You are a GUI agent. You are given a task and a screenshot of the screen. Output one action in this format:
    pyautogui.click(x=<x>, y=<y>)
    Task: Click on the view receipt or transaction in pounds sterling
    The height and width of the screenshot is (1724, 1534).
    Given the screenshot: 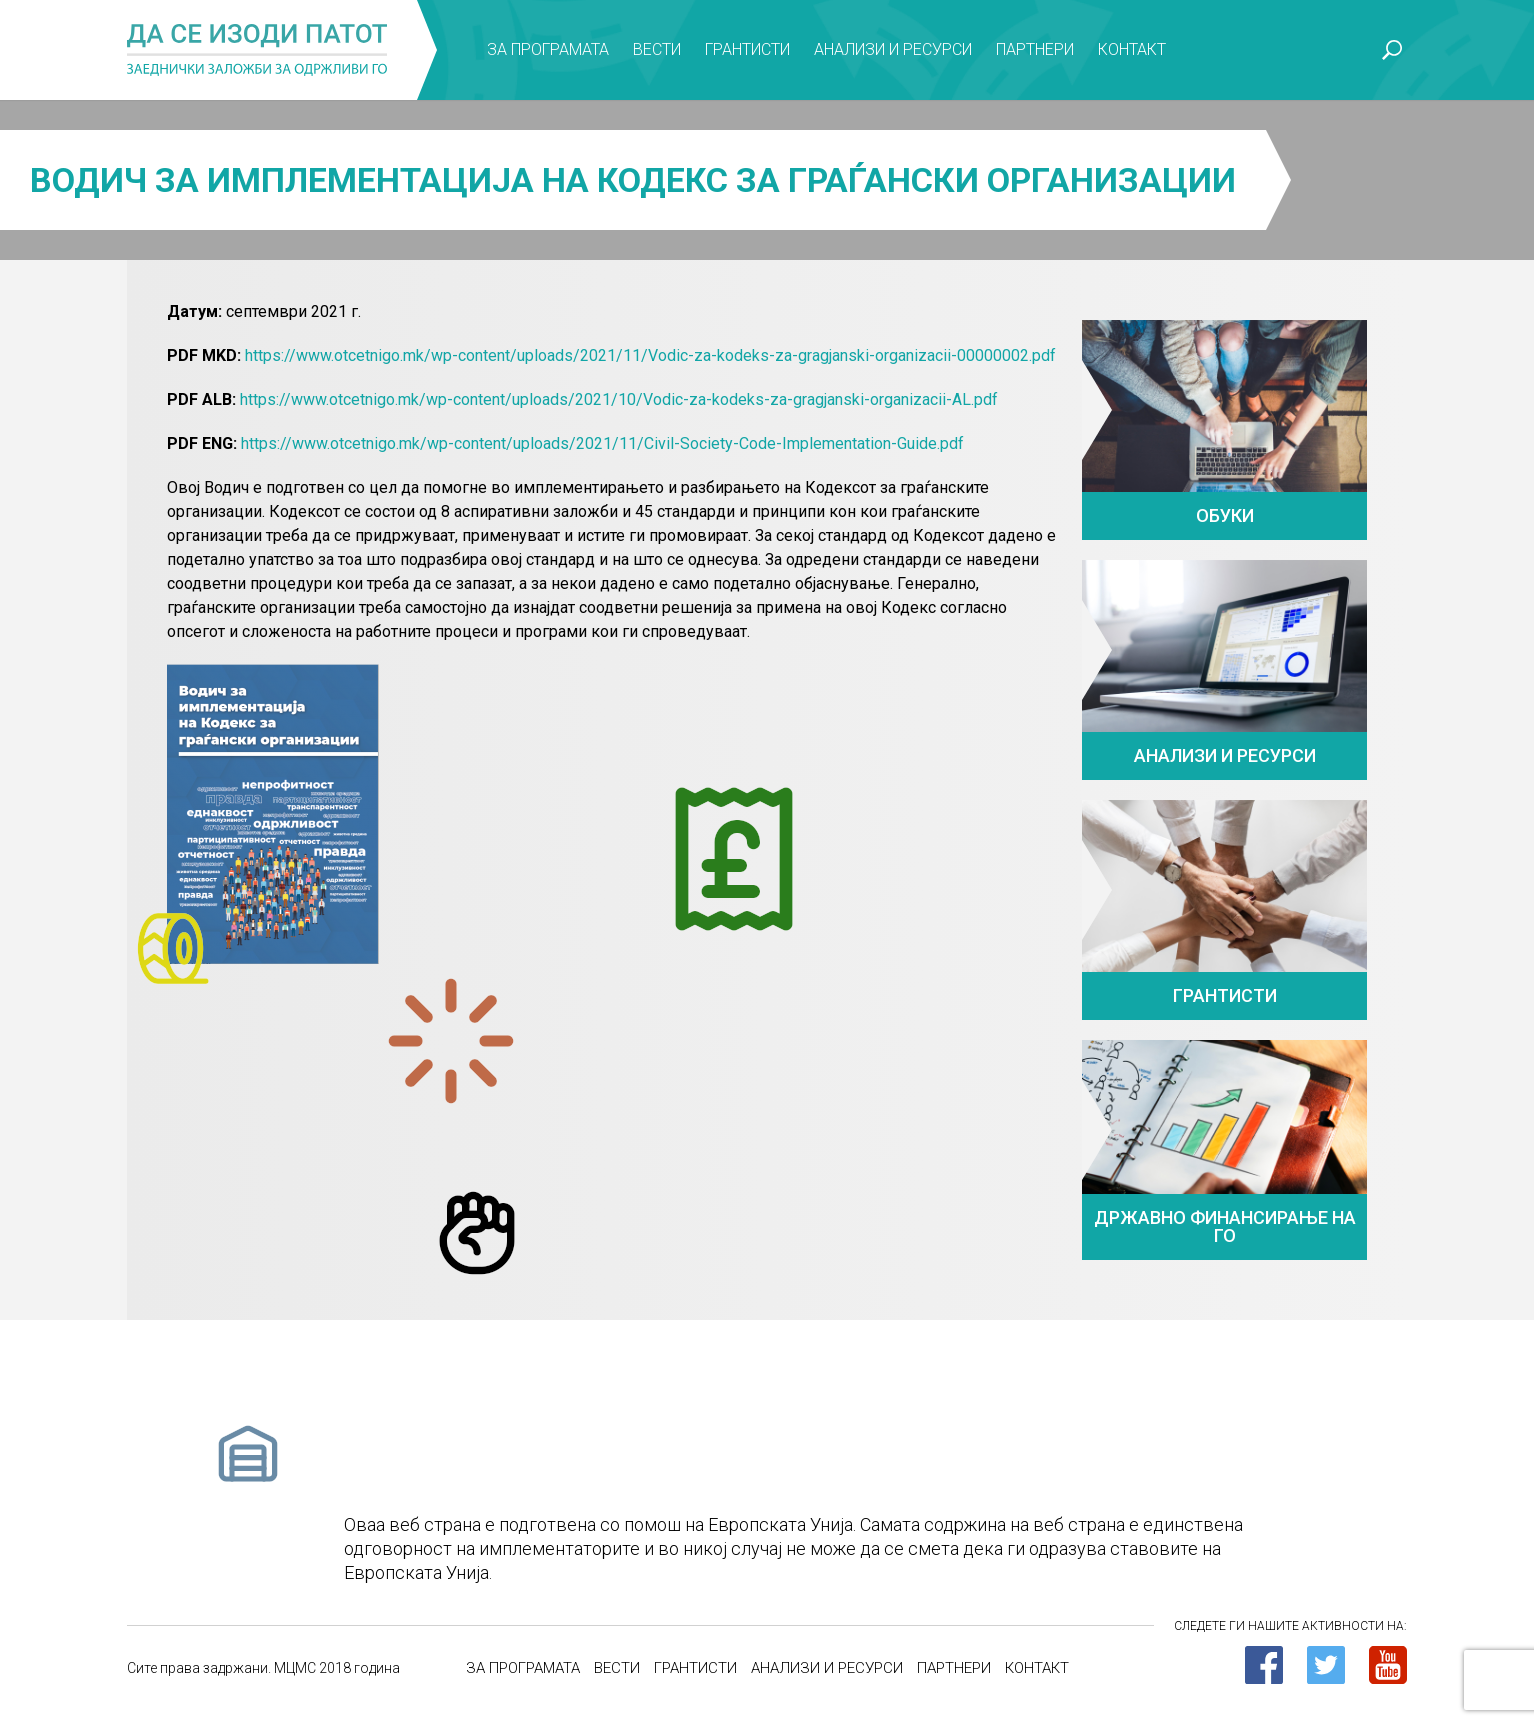 What is the action you would take?
    pyautogui.click(x=734, y=859)
    